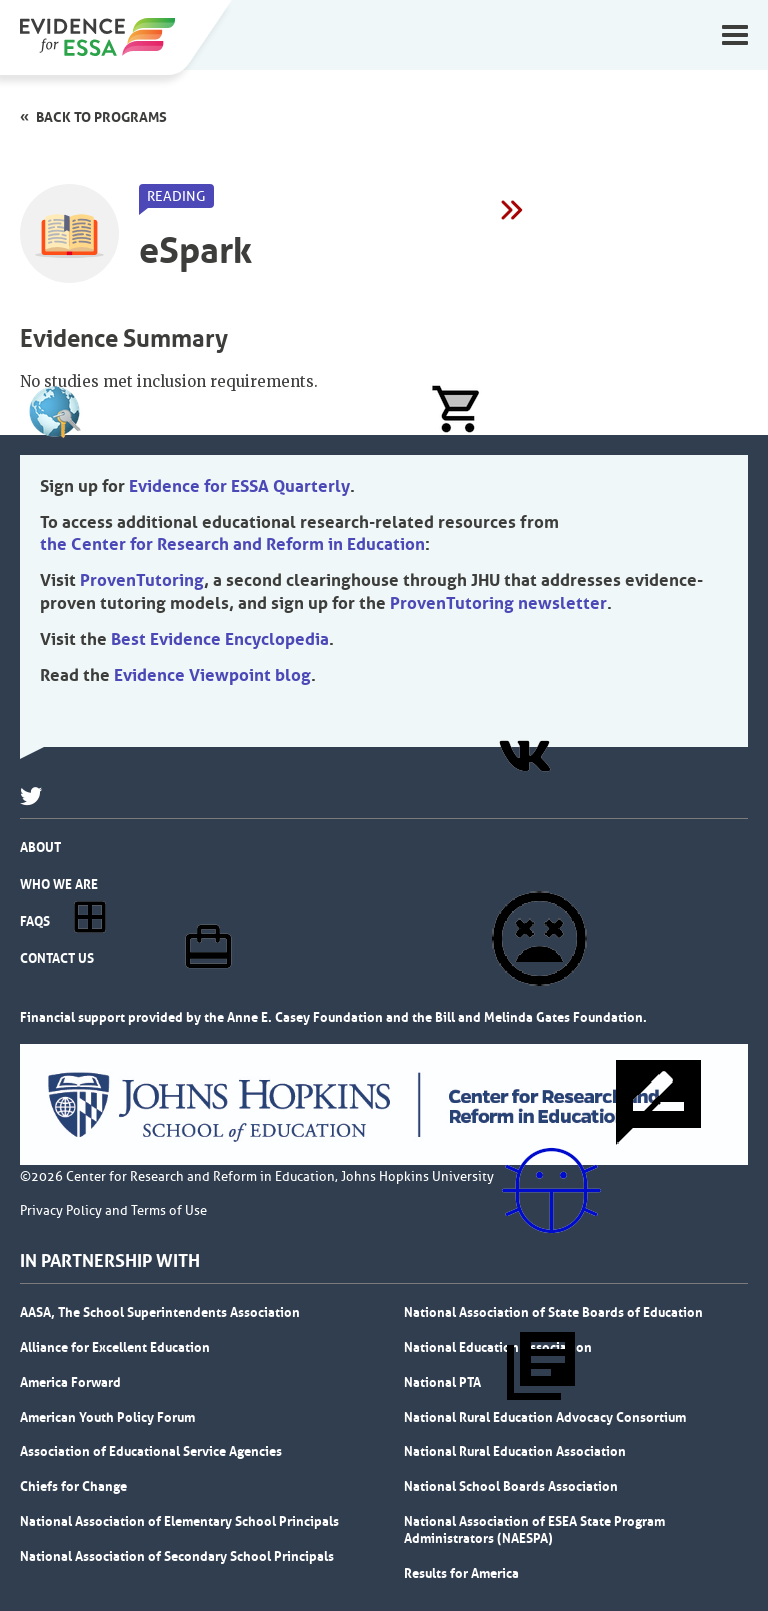 The width and height of the screenshot is (768, 1611). I want to click on open VK social network, so click(525, 756).